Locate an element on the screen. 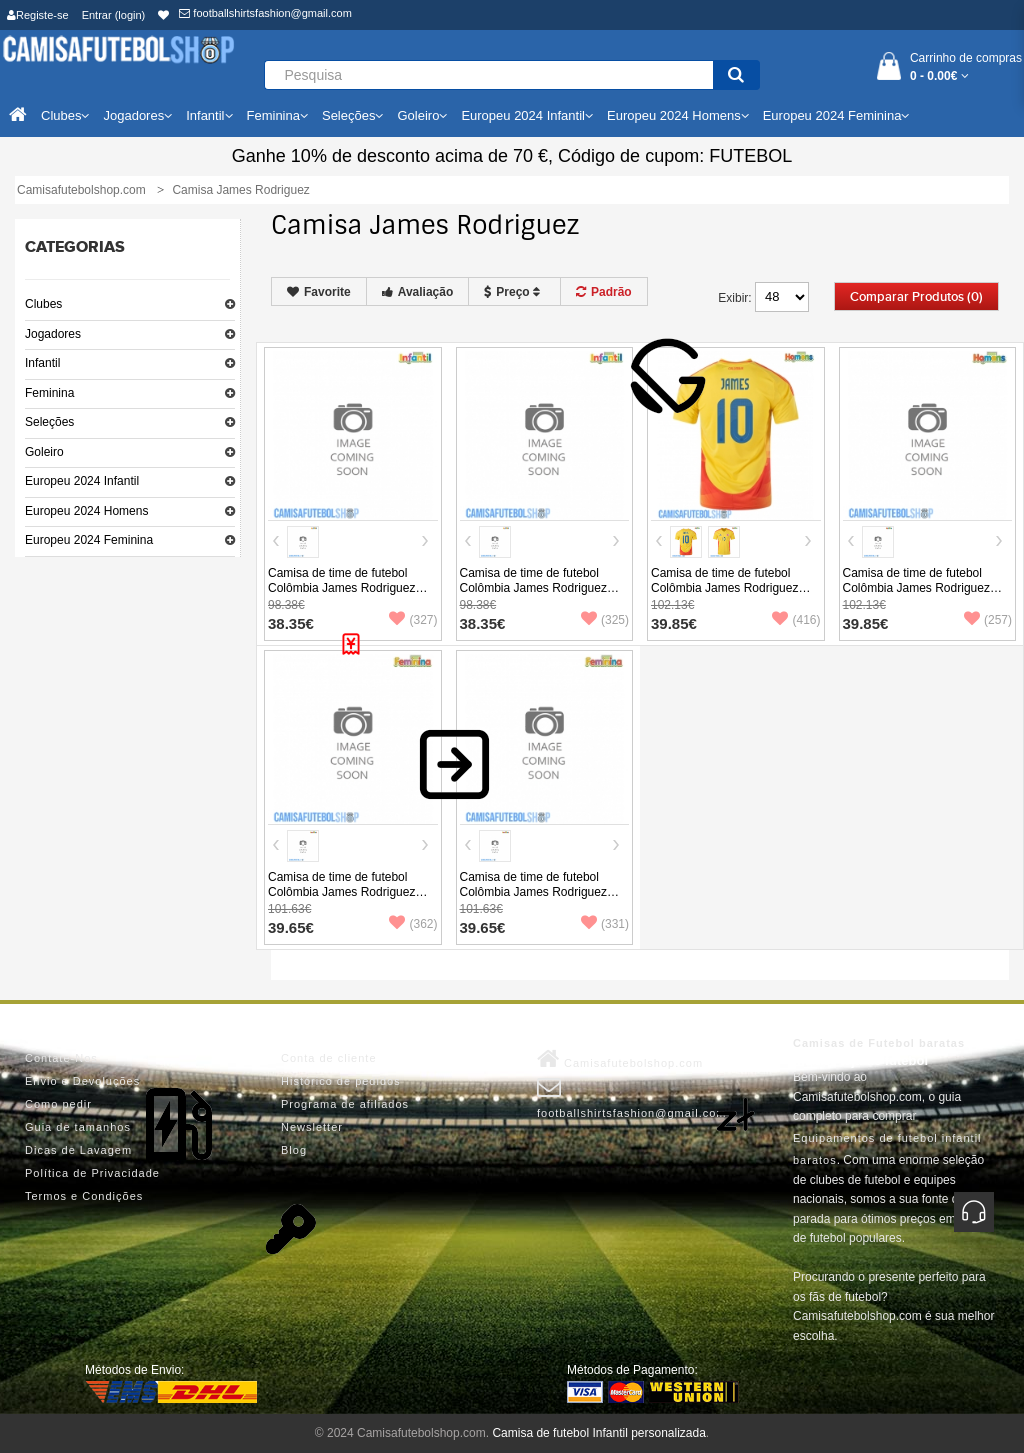 The width and height of the screenshot is (1024, 1453). proceed to the next step is located at coordinates (454, 764).